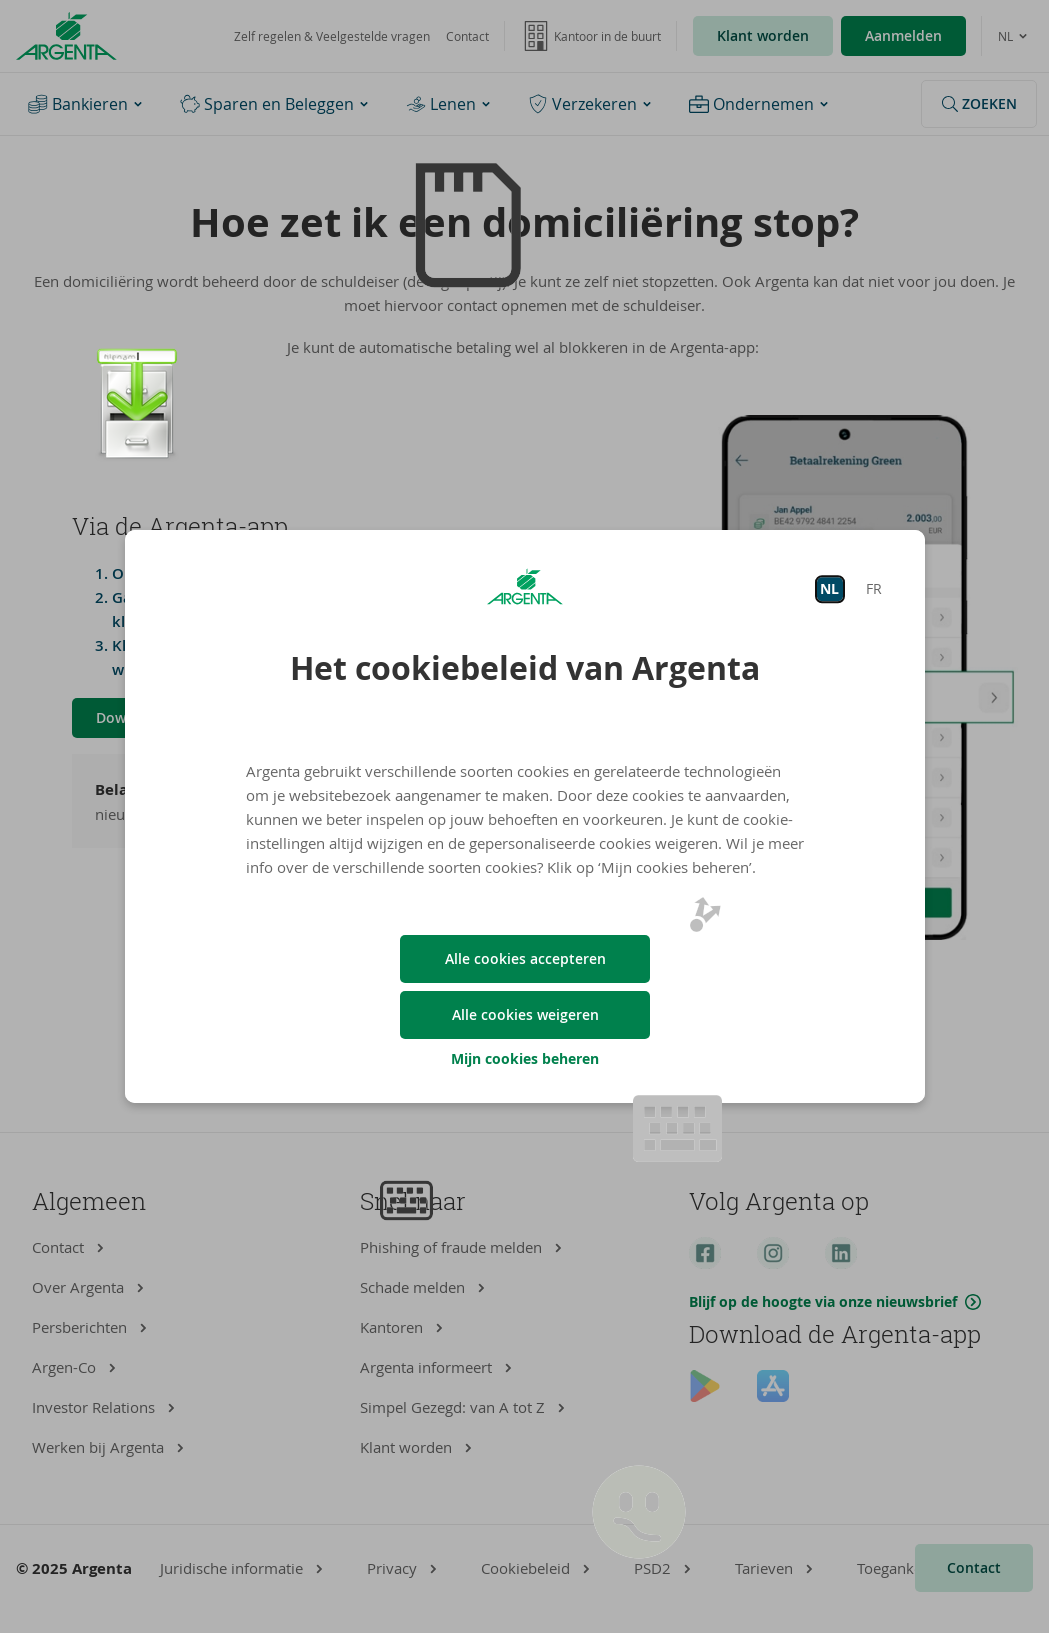  What do you see at coordinates (677, 1128) in the screenshot?
I see `switch to keyboard input` at bounding box center [677, 1128].